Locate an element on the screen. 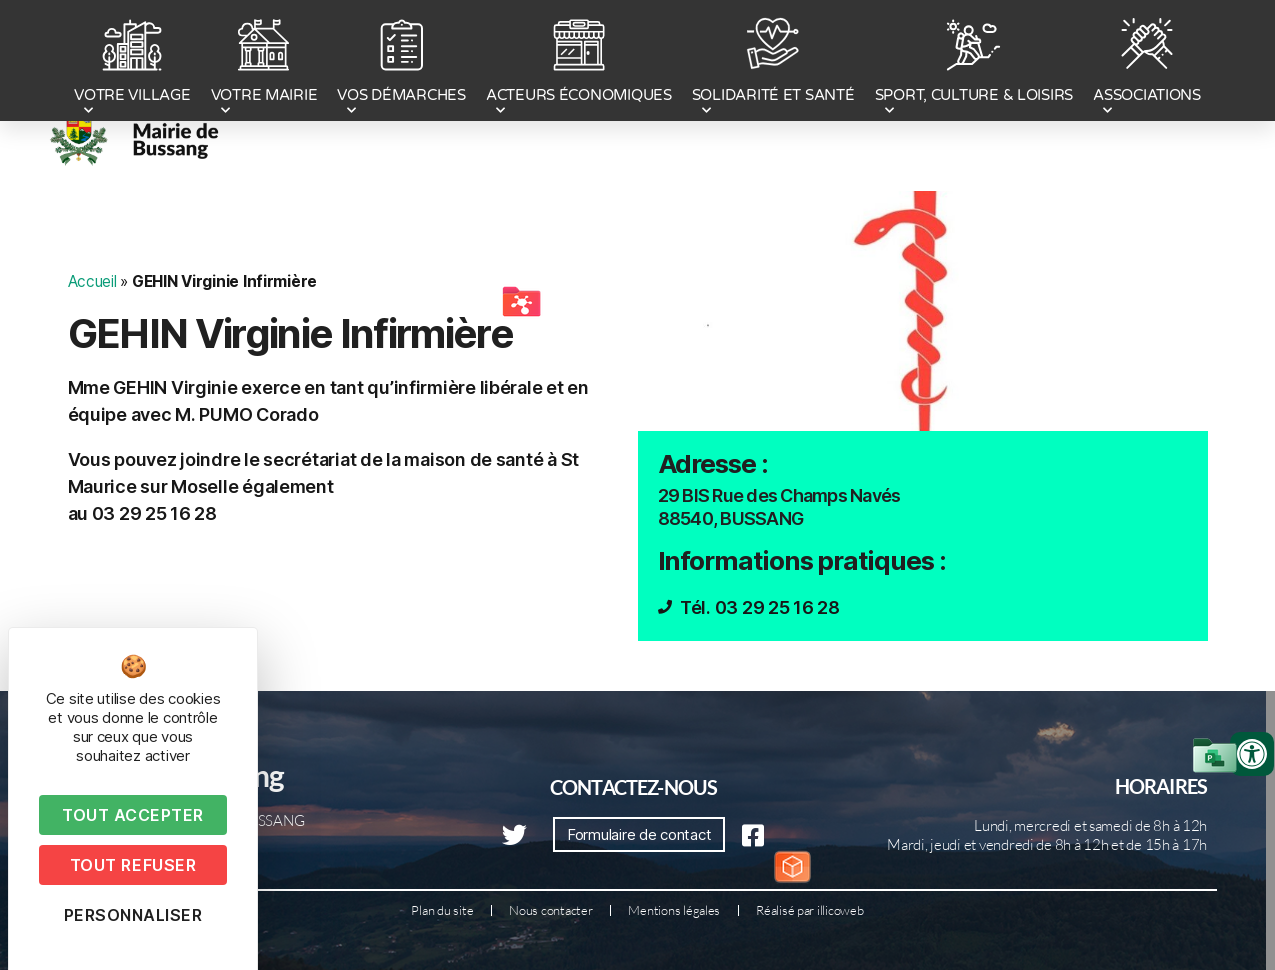  open microsoft project files folder is located at coordinates (1214, 756).